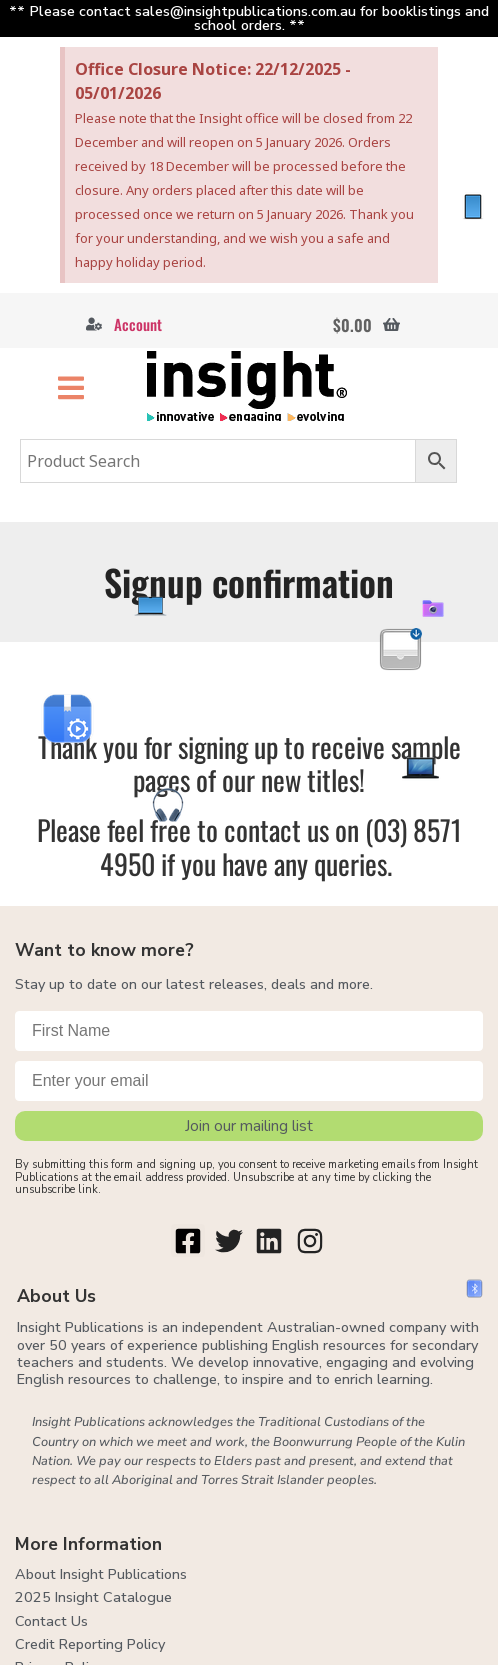 This screenshot has width=498, height=1665. I want to click on indicates bluetooth is currently active, so click(474, 1288).